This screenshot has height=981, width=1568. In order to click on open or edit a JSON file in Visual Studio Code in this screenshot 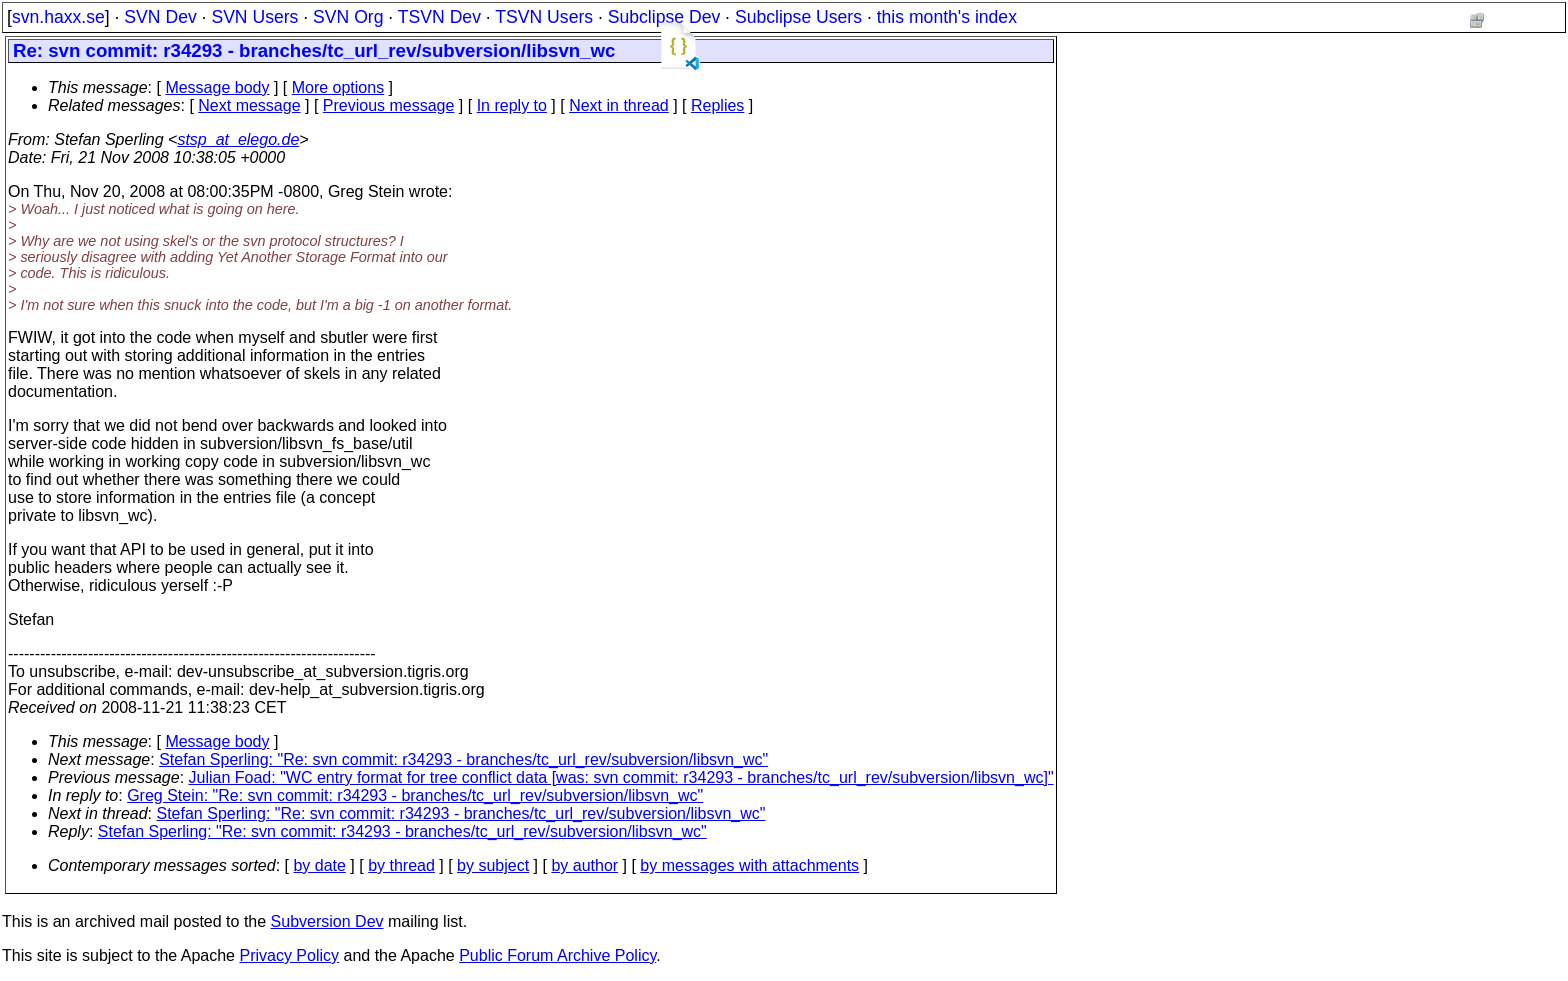, I will do `click(678, 46)`.